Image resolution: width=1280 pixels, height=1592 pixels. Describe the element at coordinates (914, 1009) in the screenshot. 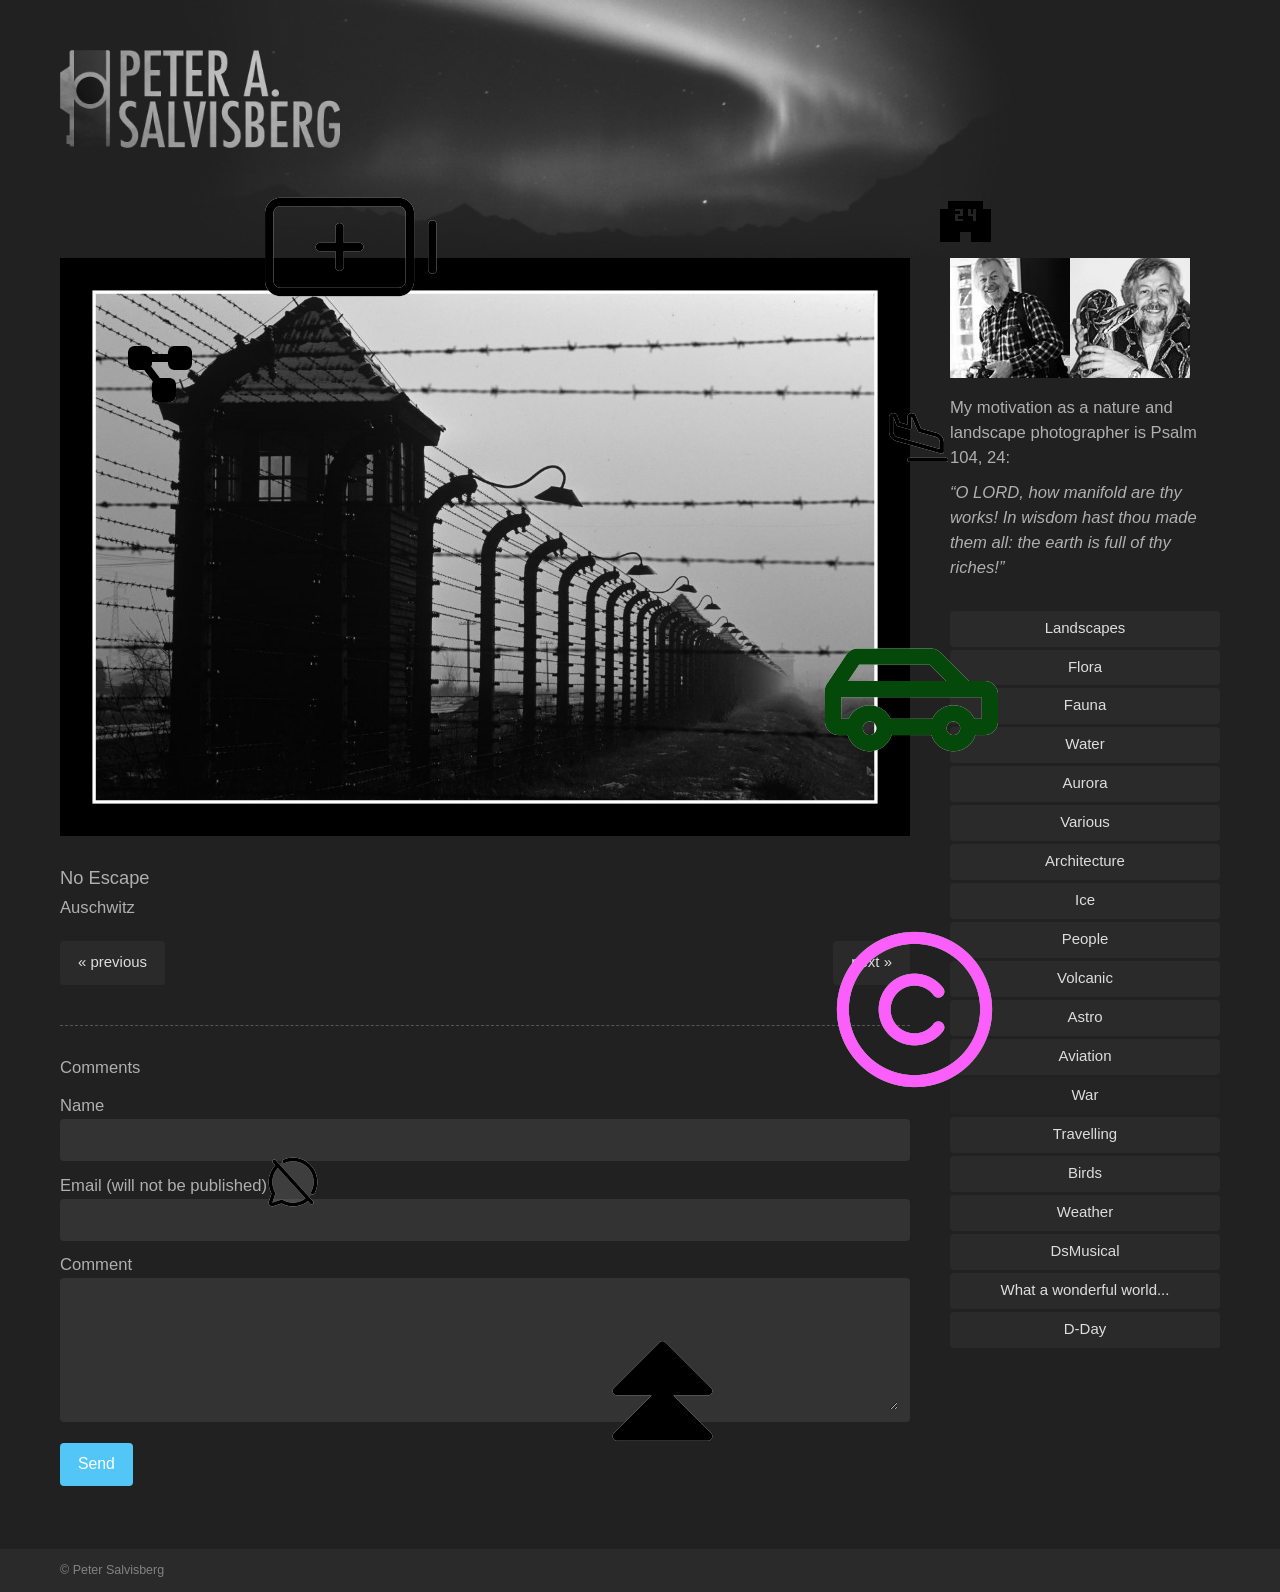

I see `indicates copyrighted content` at that location.